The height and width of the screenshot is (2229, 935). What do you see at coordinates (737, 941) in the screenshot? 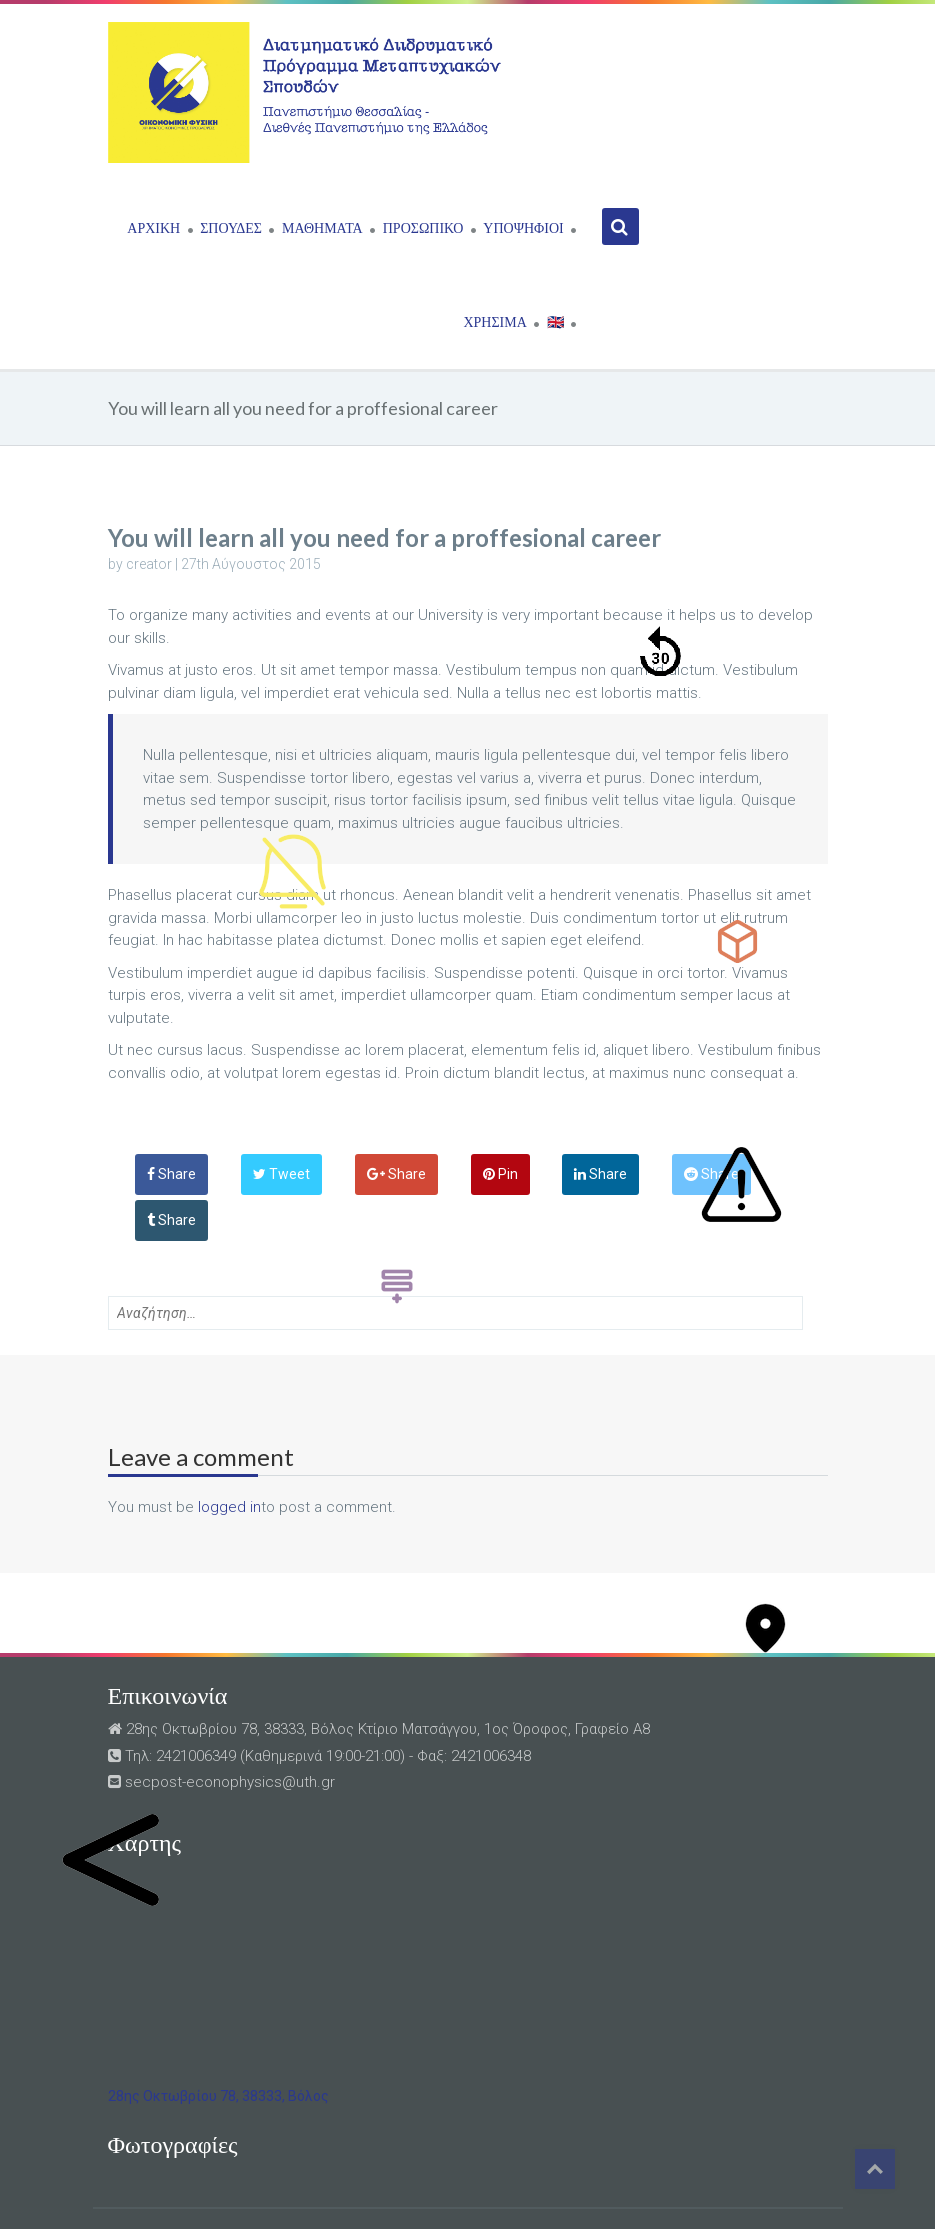
I see `view 3D model or object` at bounding box center [737, 941].